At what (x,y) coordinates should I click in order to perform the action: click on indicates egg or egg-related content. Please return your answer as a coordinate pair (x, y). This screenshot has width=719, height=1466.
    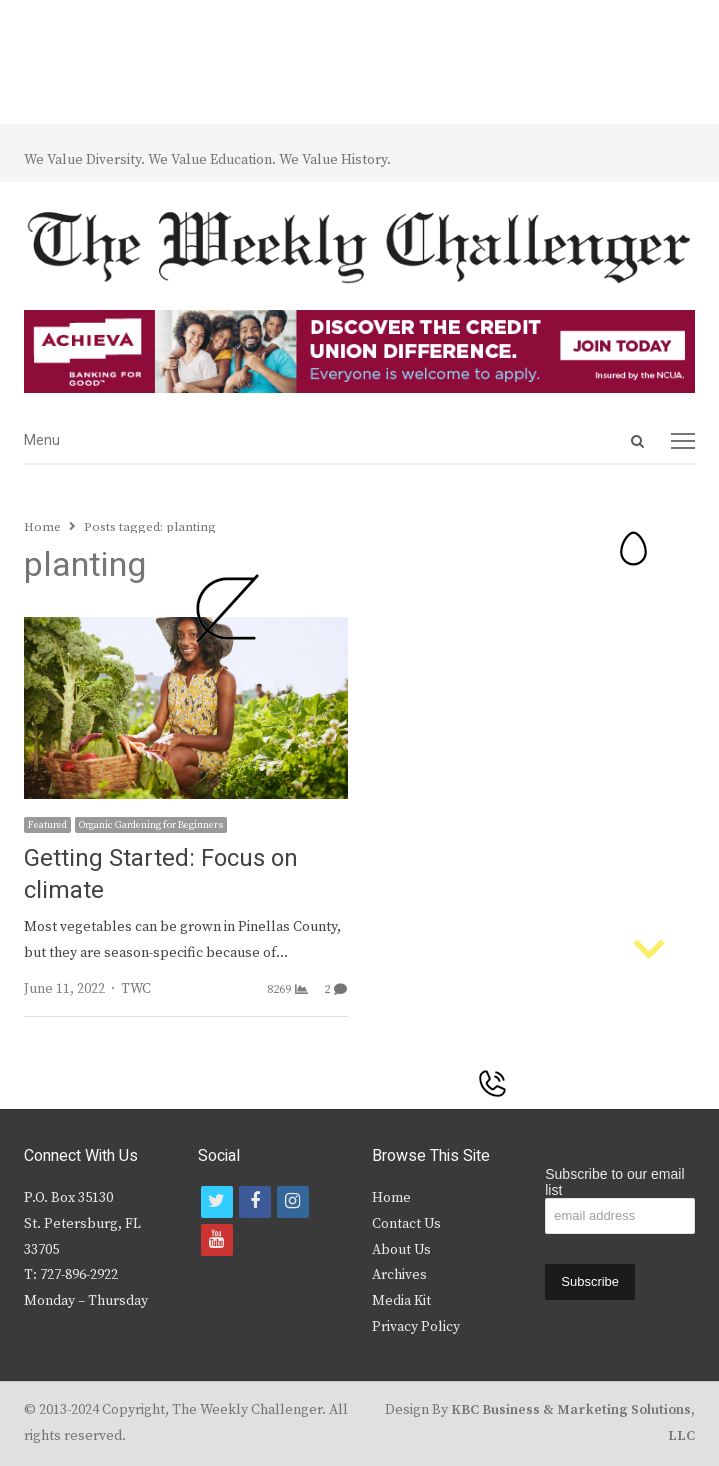
    Looking at the image, I should click on (633, 548).